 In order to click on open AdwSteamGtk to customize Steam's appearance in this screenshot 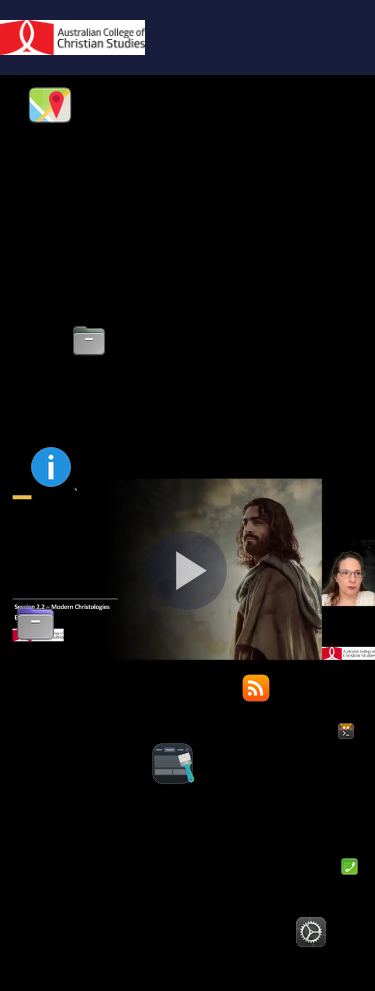, I will do `click(172, 763)`.